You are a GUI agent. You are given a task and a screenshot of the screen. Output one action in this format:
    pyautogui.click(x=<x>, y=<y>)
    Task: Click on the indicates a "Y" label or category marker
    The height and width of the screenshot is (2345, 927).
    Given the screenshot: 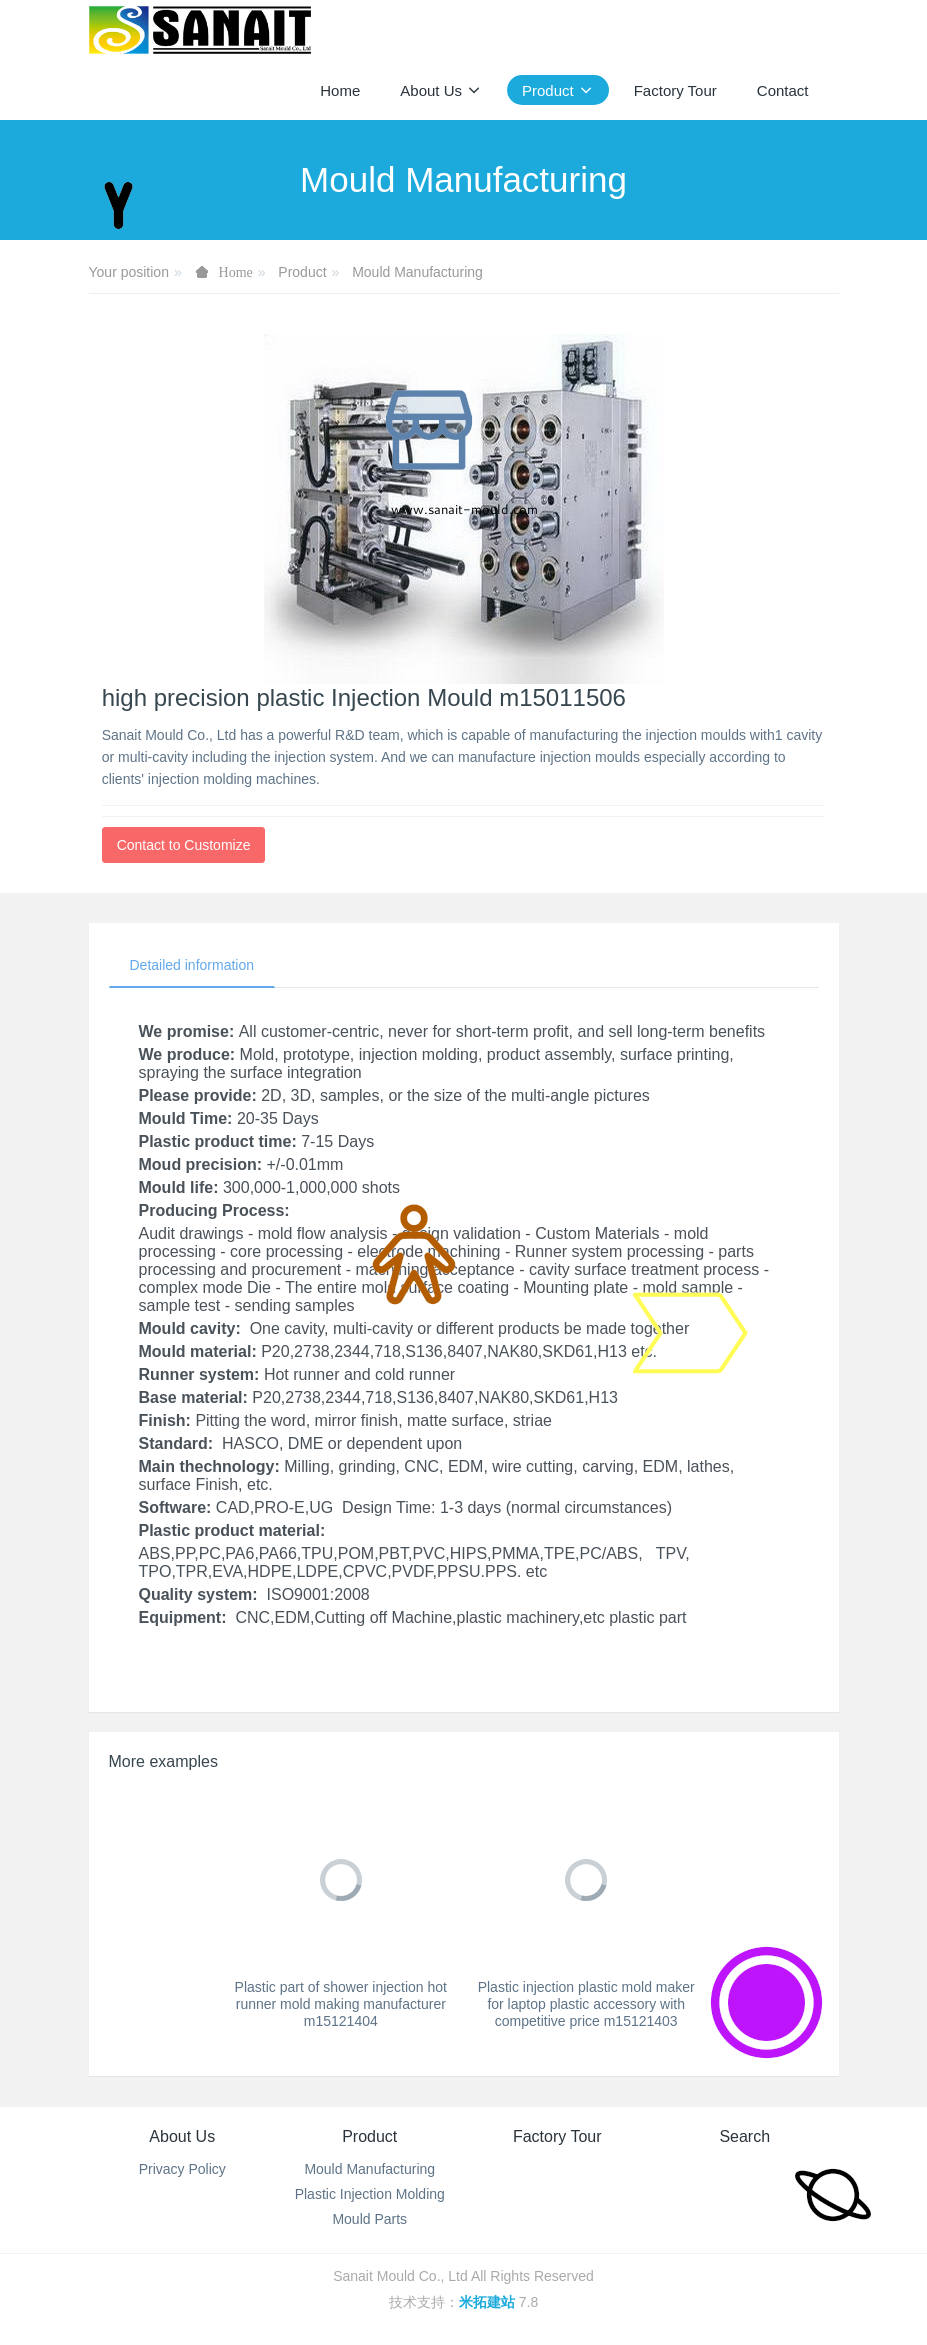 What is the action you would take?
    pyautogui.click(x=118, y=205)
    